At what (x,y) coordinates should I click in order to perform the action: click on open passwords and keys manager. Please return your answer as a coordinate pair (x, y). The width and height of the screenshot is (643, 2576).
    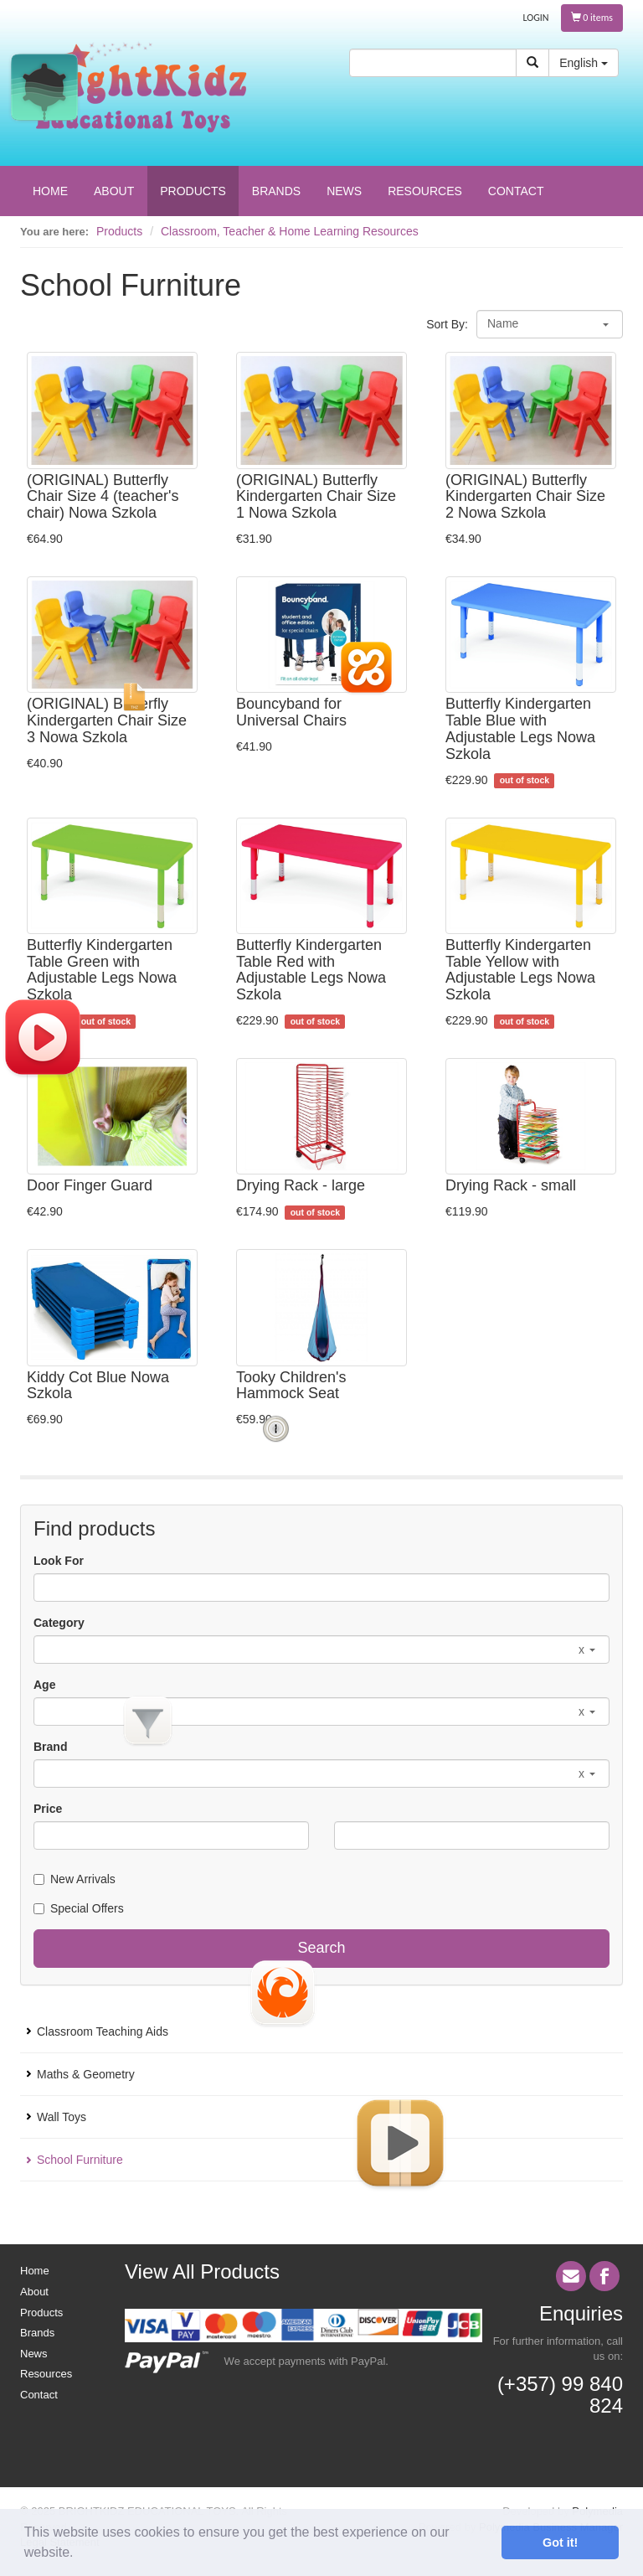
    Looking at the image, I should click on (275, 1428).